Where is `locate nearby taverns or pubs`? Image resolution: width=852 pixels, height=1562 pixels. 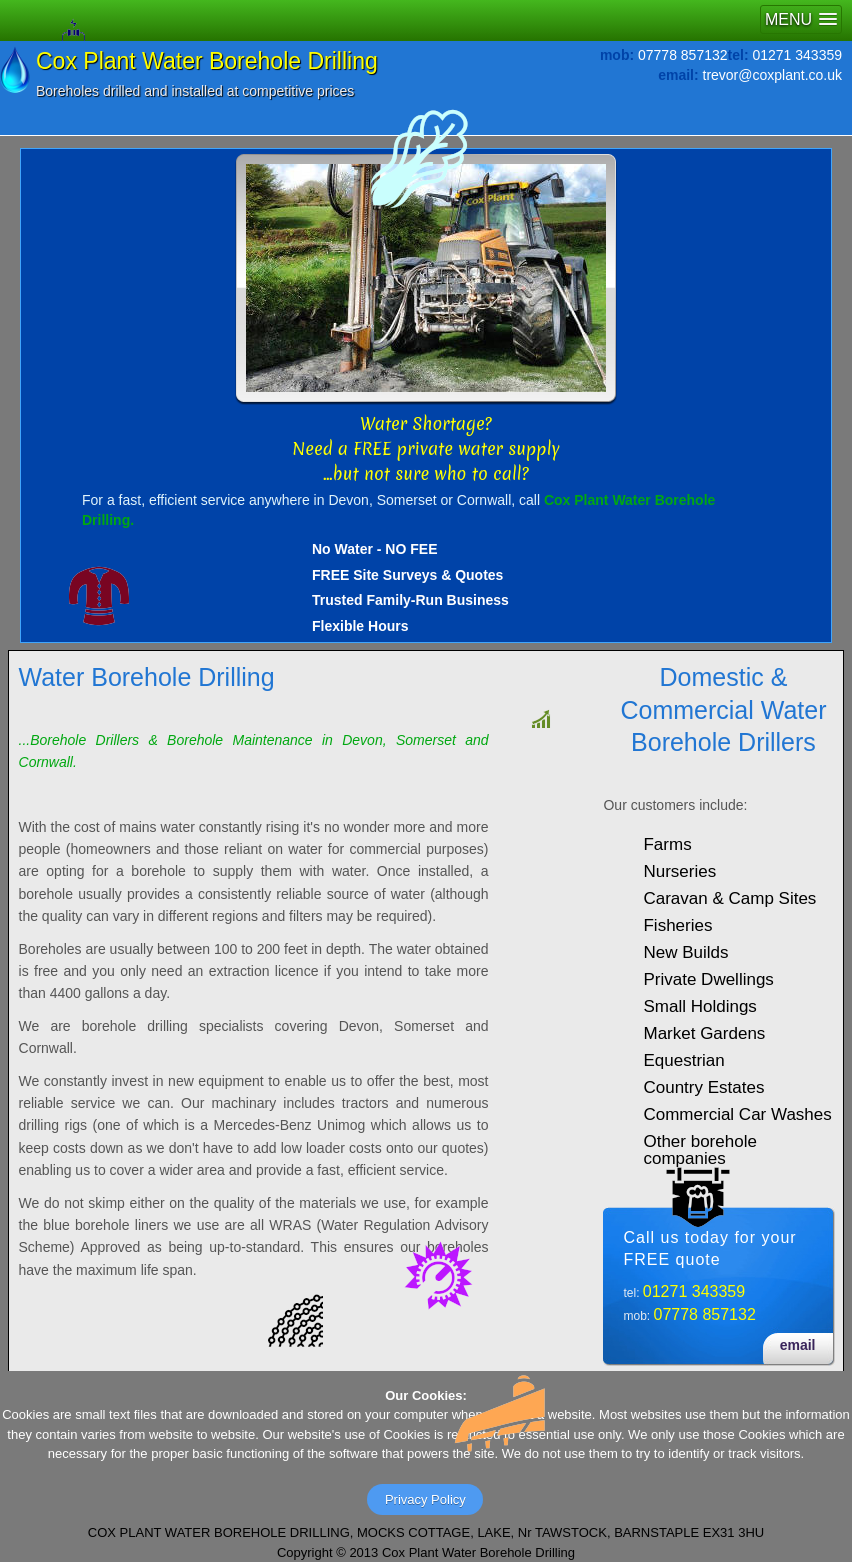 locate nearby taverns or pubs is located at coordinates (698, 1197).